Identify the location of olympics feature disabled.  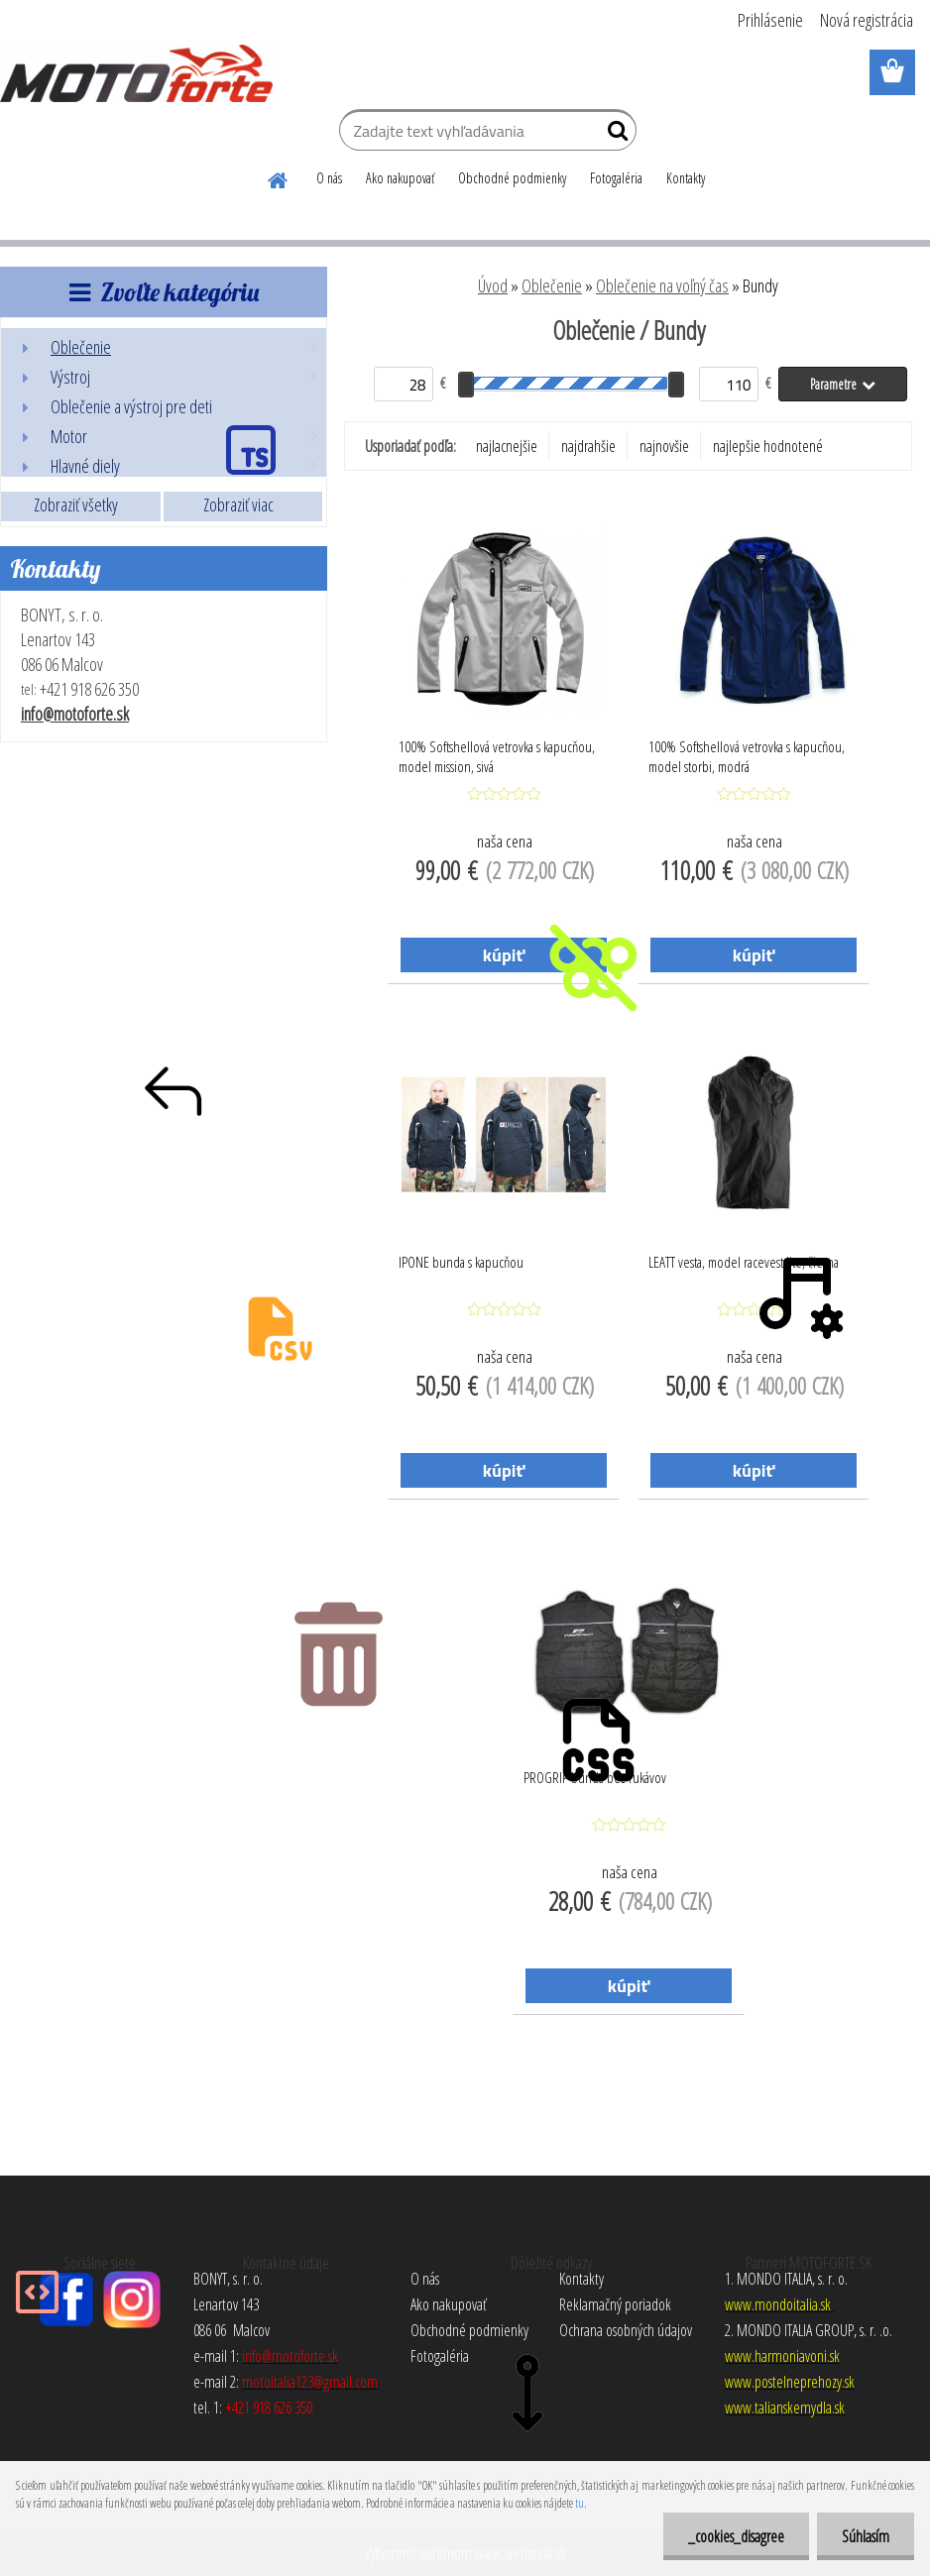
(593, 967).